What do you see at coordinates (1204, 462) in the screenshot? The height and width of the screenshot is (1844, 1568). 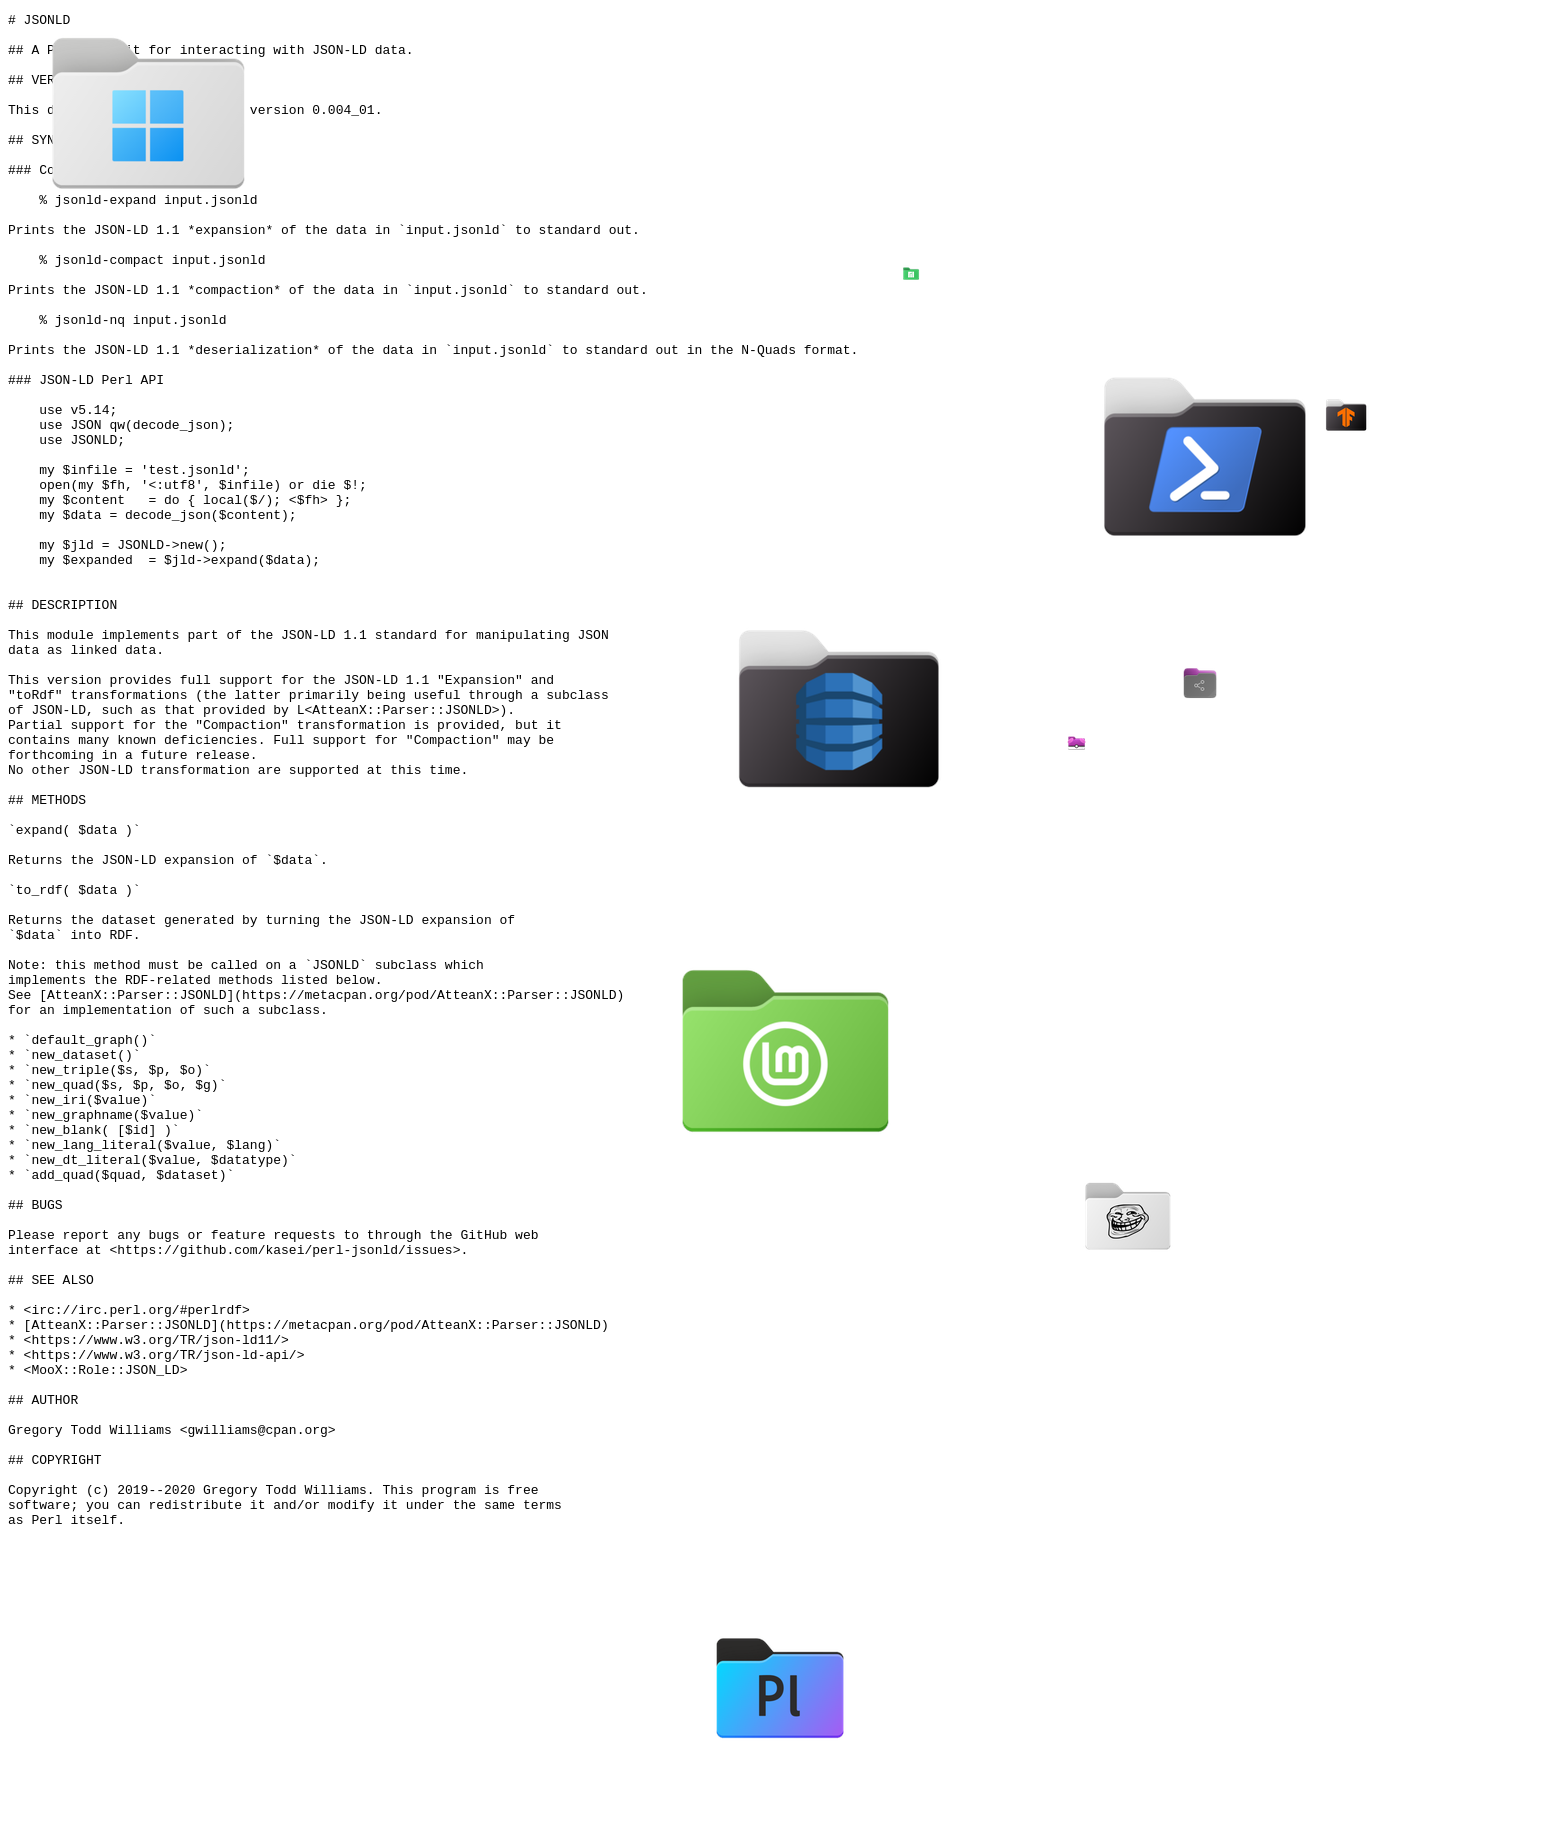 I see `open folder containing PowerShell scripts` at bounding box center [1204, 462].